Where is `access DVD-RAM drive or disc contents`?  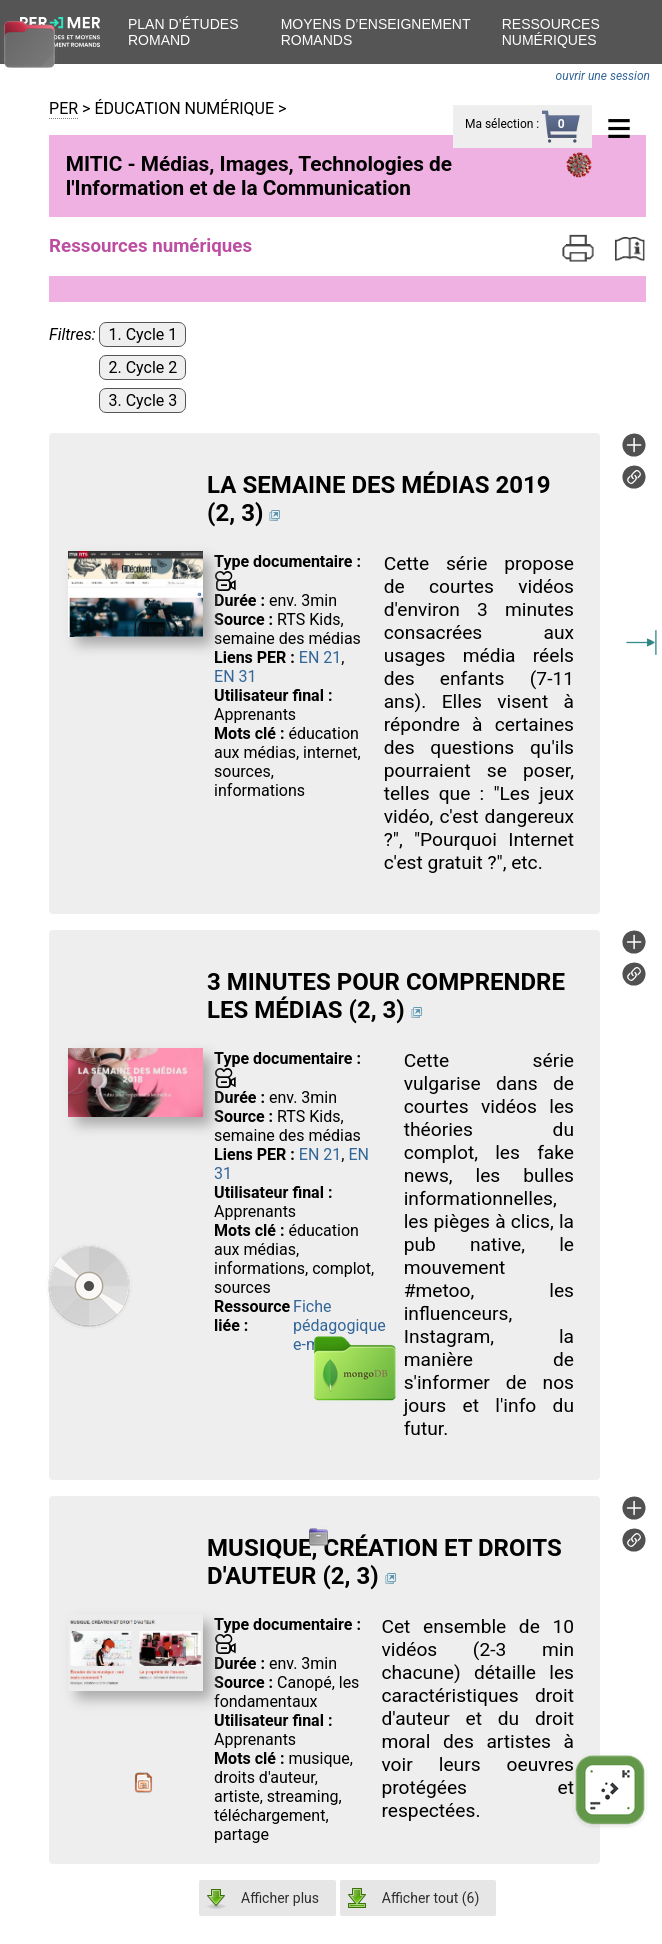
access DVD-RAM drive or disc contents is located at coordinates (89, 1286).